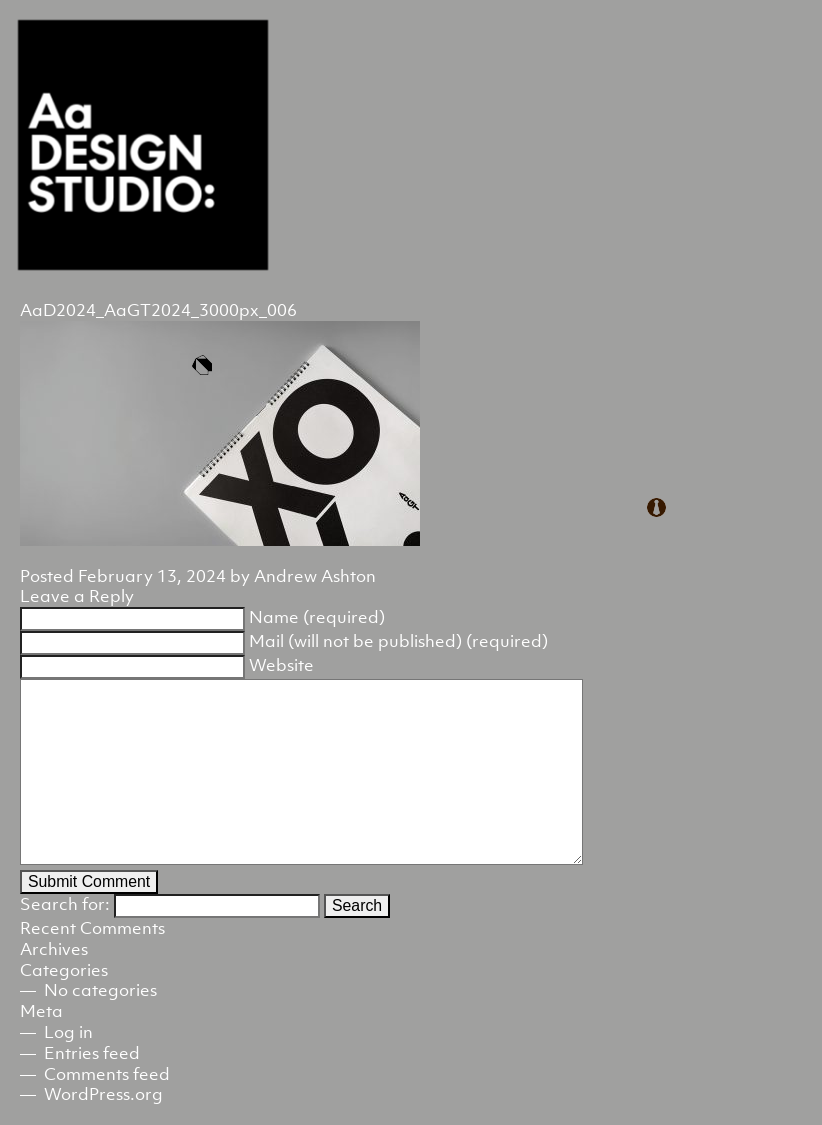  Describe the element at coordinates (202, 365) in the screenshot. I see `dart programming language logo` at that location.